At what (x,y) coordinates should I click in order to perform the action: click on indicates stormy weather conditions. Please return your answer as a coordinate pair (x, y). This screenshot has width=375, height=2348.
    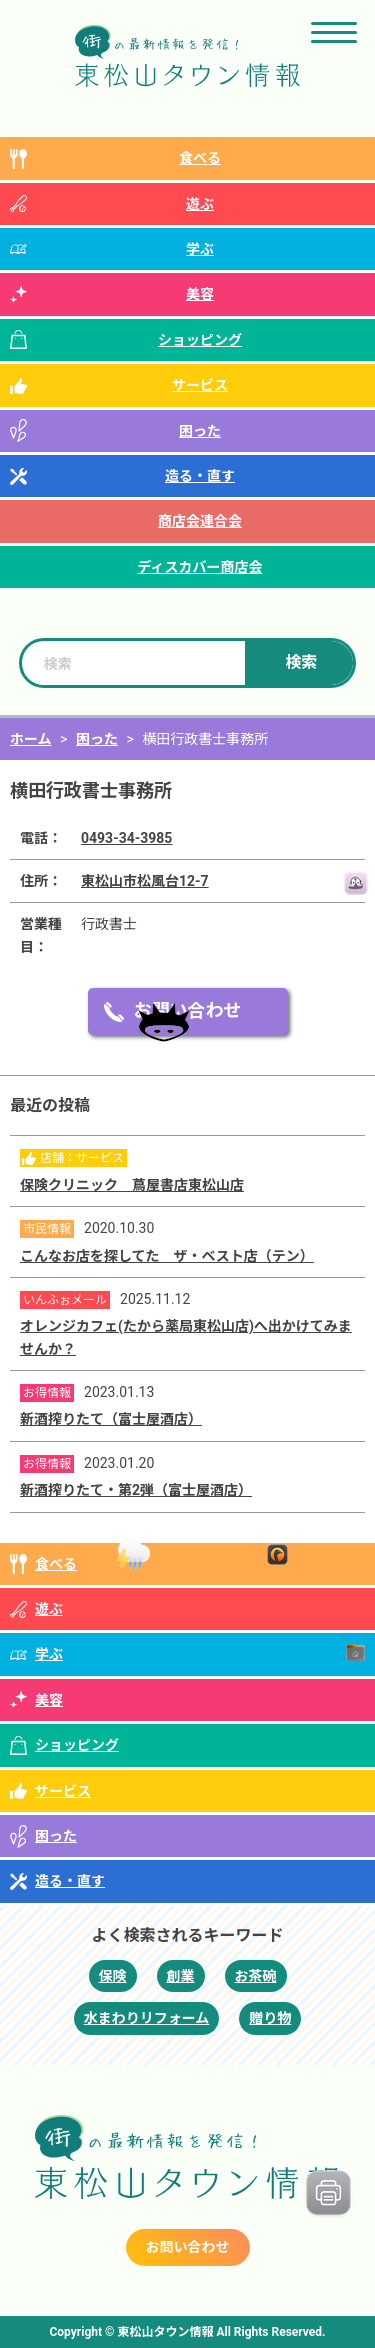
    Looking at the image, I should click on (133, 1553).